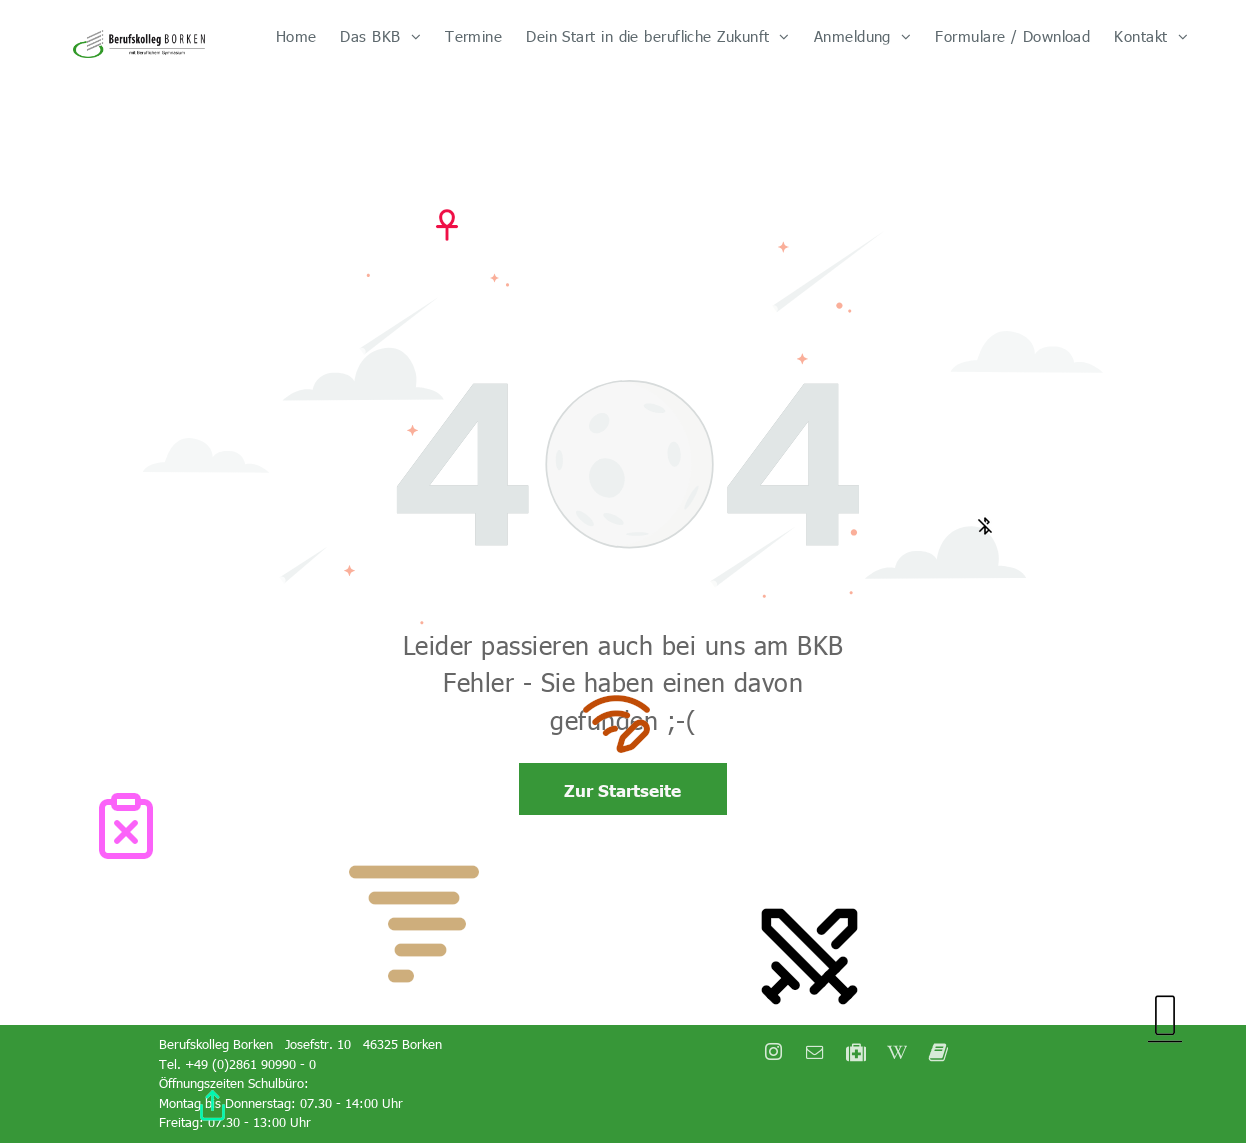  I want to click on initiate battle or combat mode, so click(809, 956).